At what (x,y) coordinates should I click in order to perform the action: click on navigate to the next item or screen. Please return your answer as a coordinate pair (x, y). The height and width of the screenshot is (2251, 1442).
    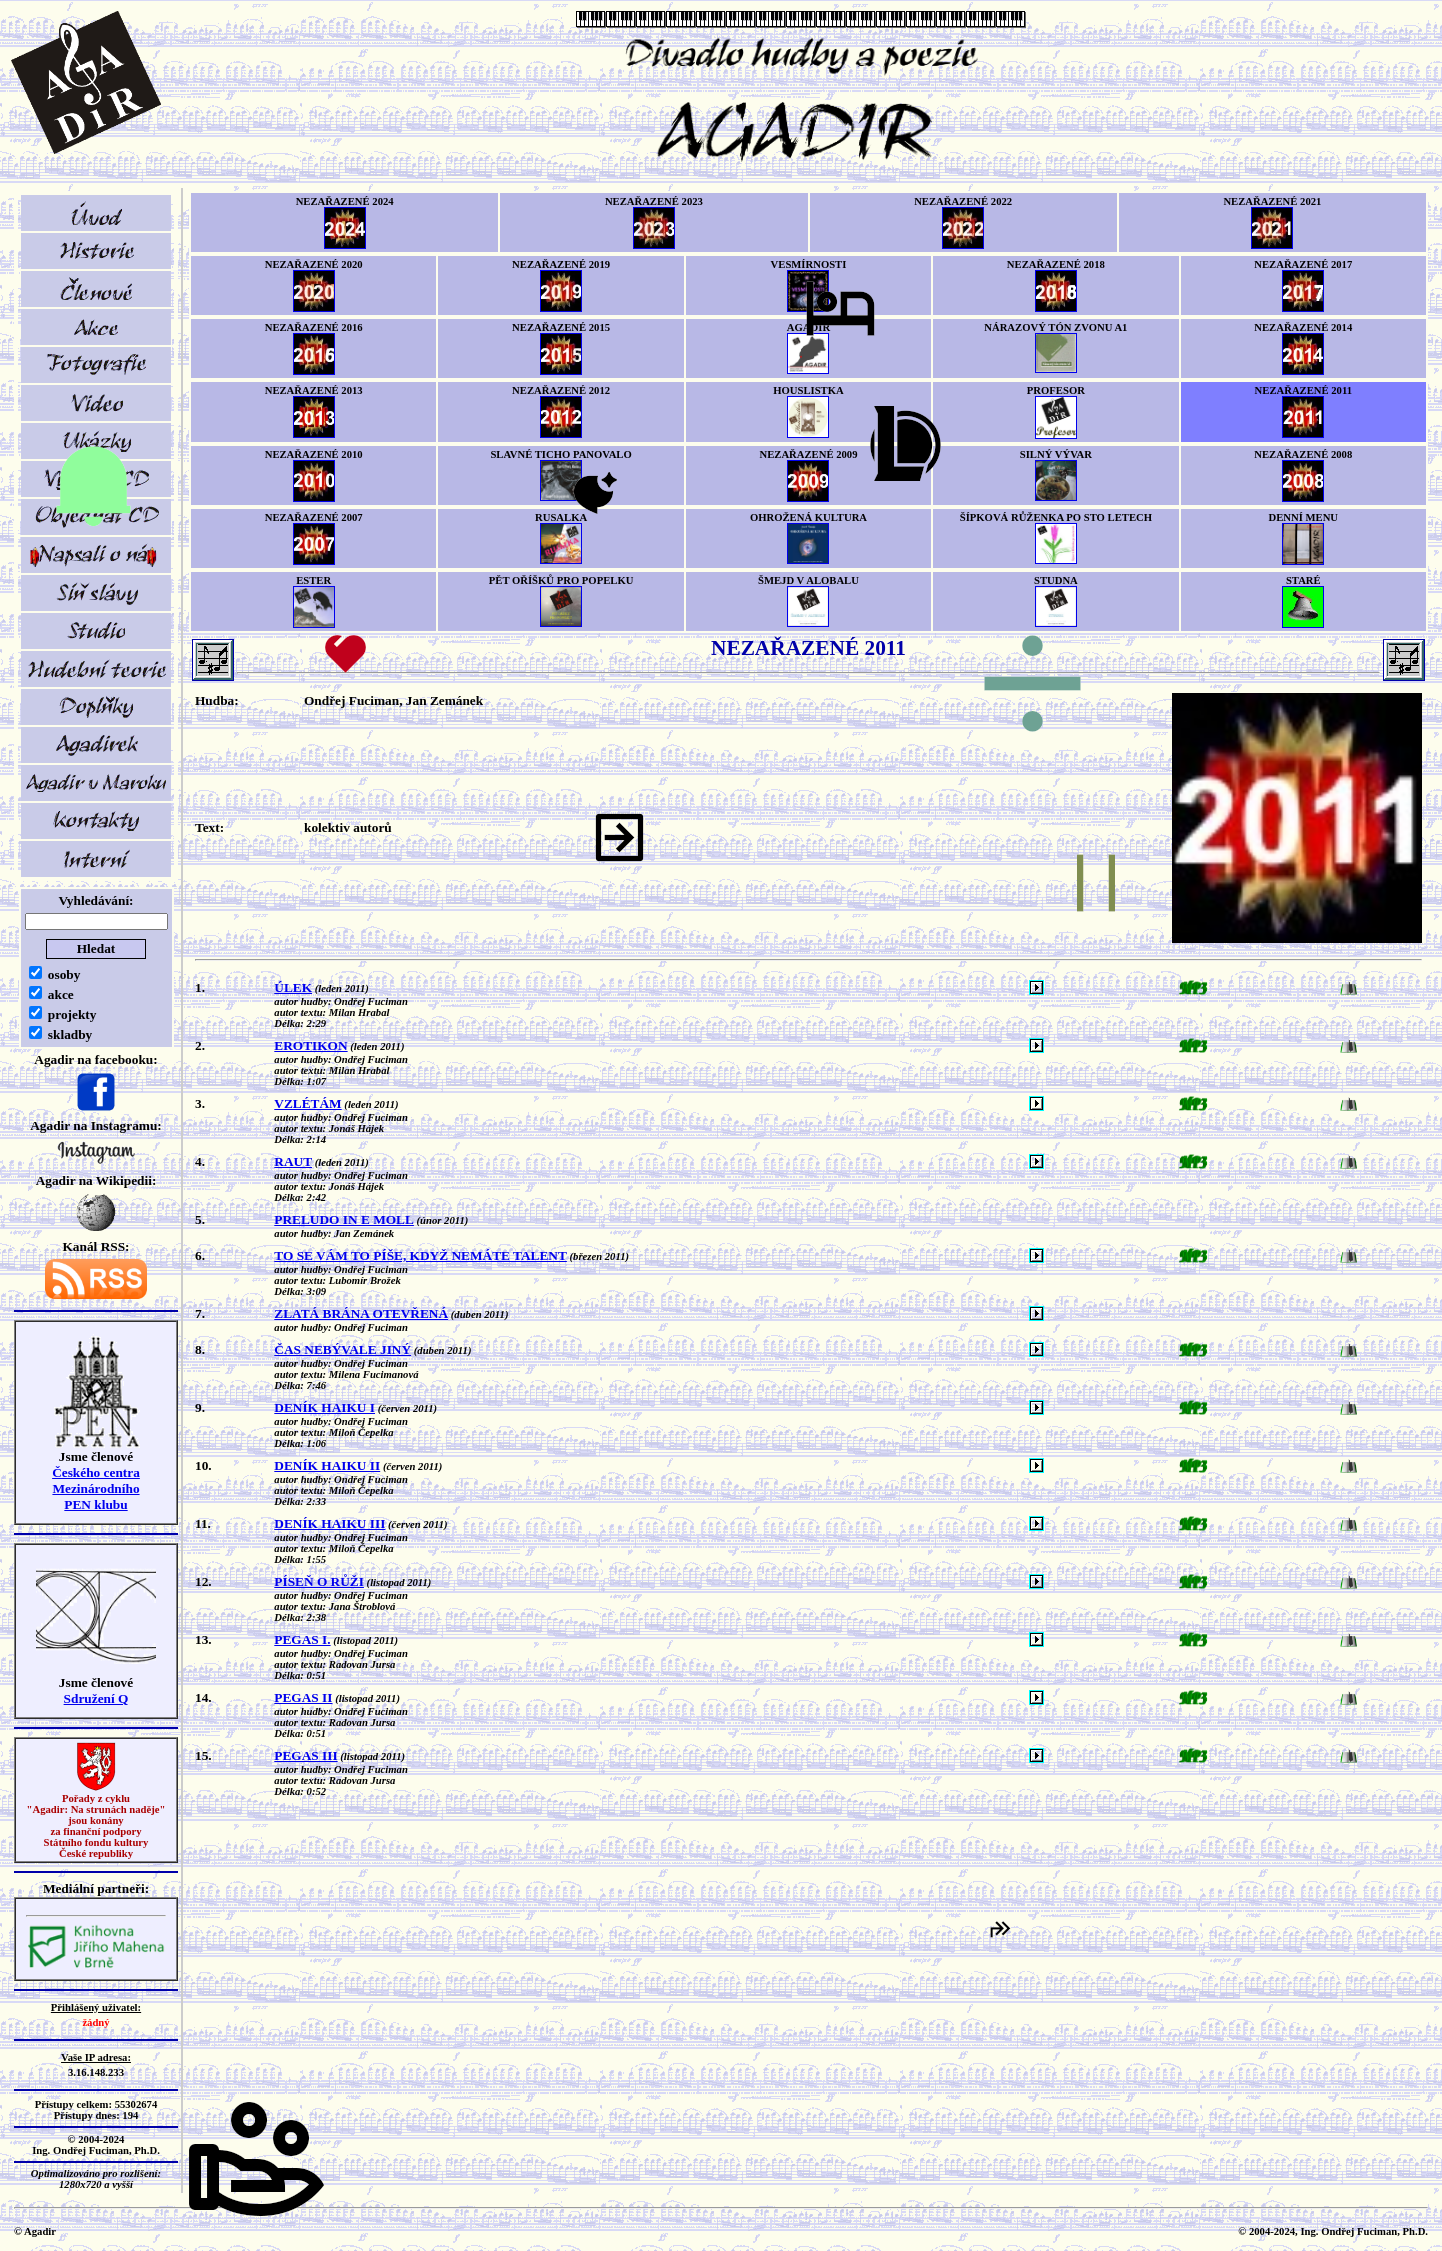
    Looking at the image, I should click on (619, 837).